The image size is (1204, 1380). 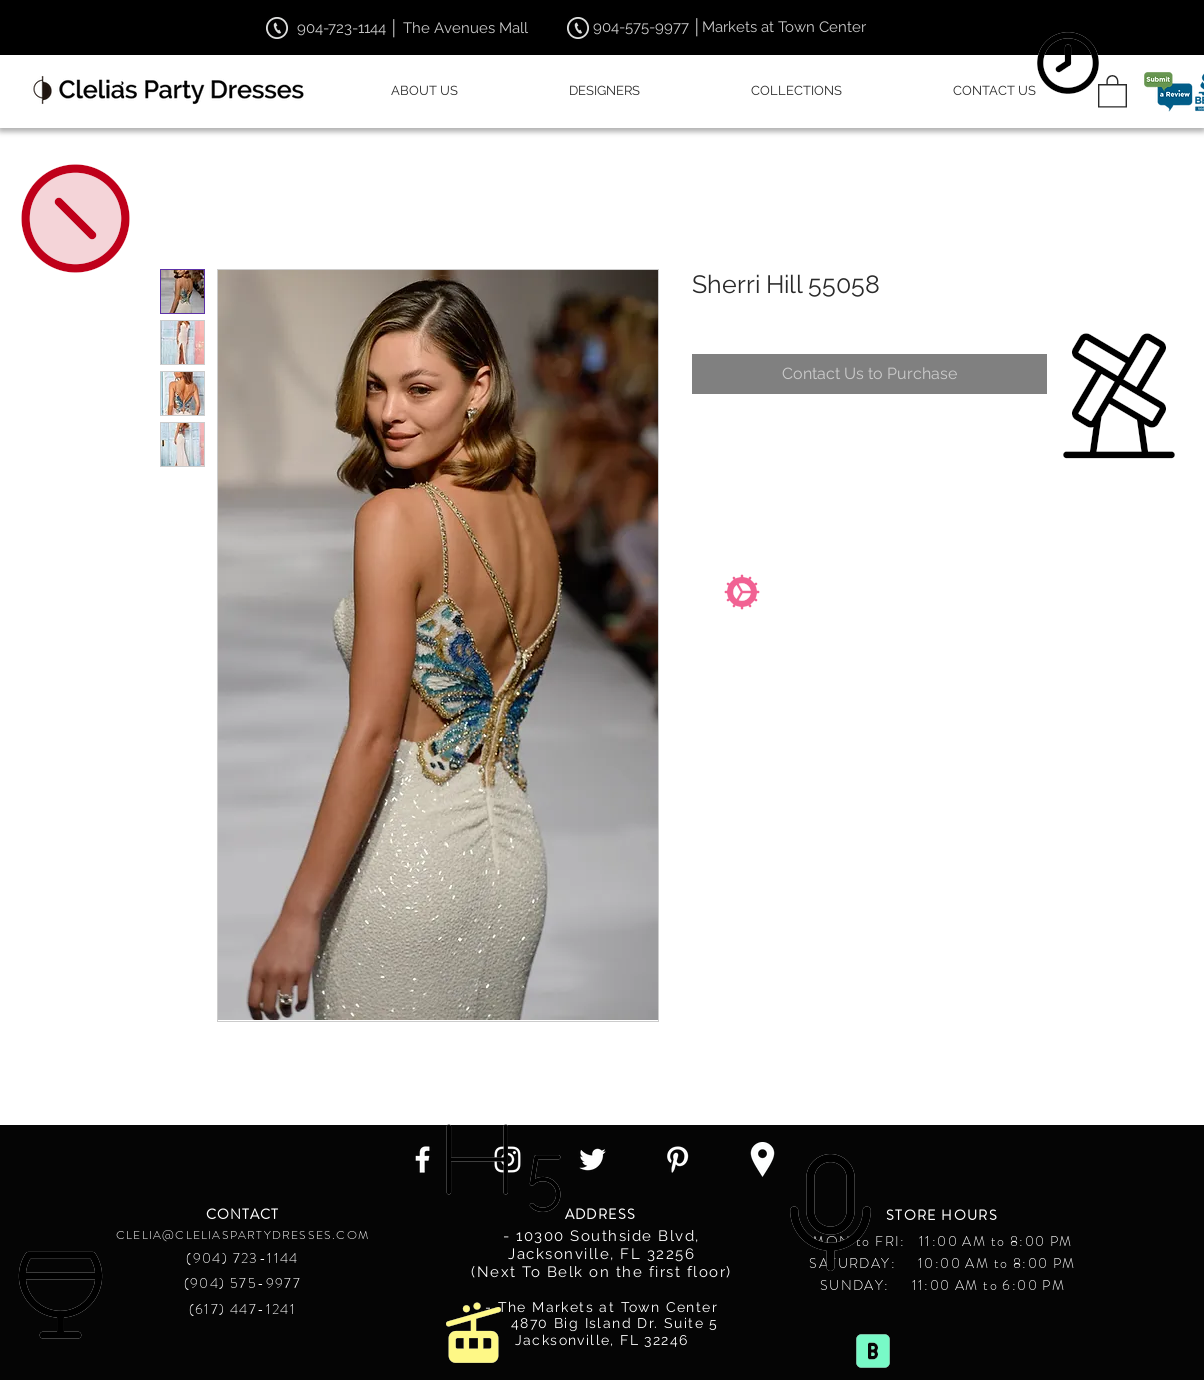 What do you see at coordinates (830, 1210) in the screenshot?
I see `tap to start voice recording` at bounding box center [830, 1210].